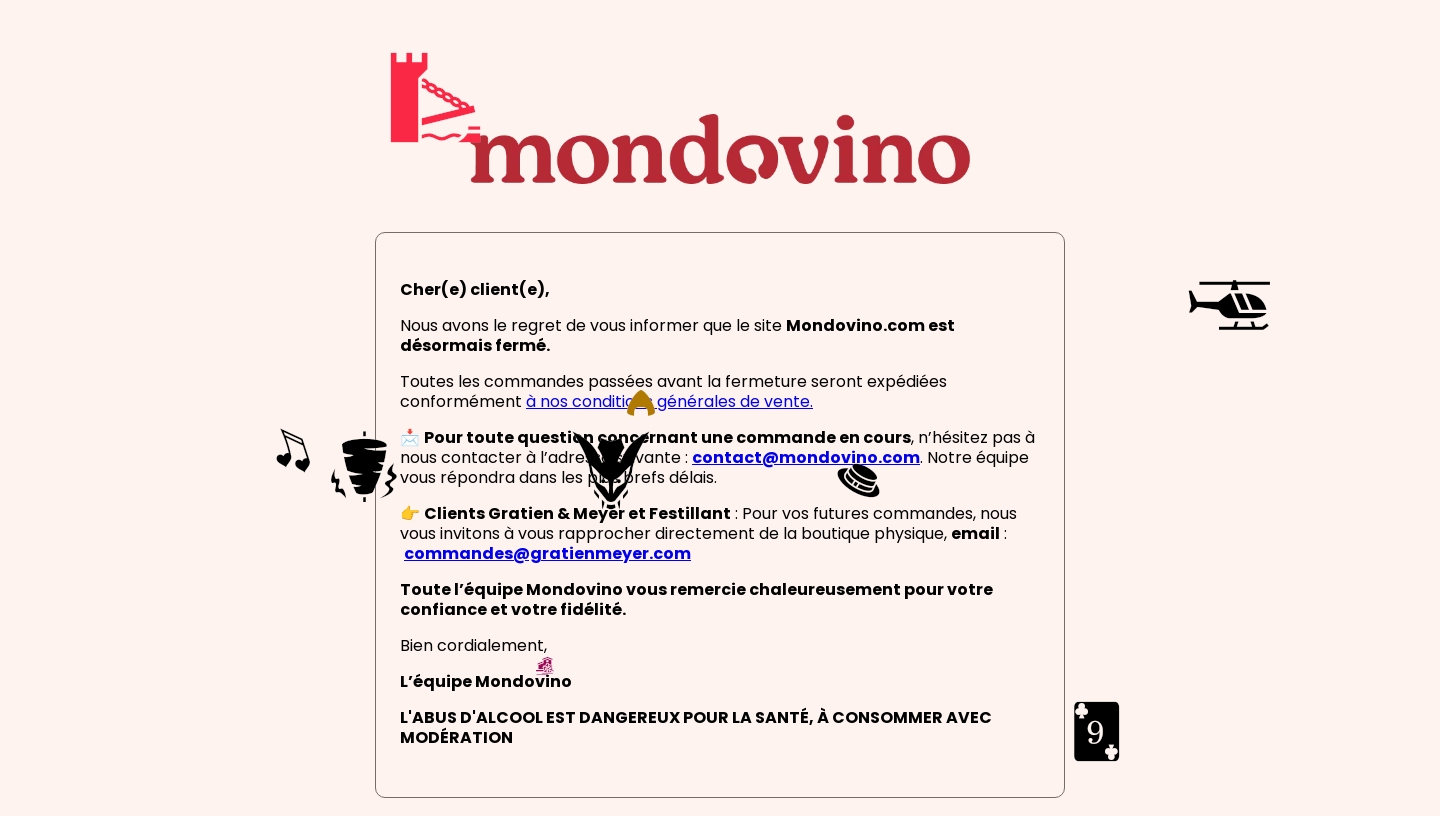  What do you see at coordinates (641, 402) in the screenshot?
I see `onigiri or rice ball food item` at bounding box center [641, 402].